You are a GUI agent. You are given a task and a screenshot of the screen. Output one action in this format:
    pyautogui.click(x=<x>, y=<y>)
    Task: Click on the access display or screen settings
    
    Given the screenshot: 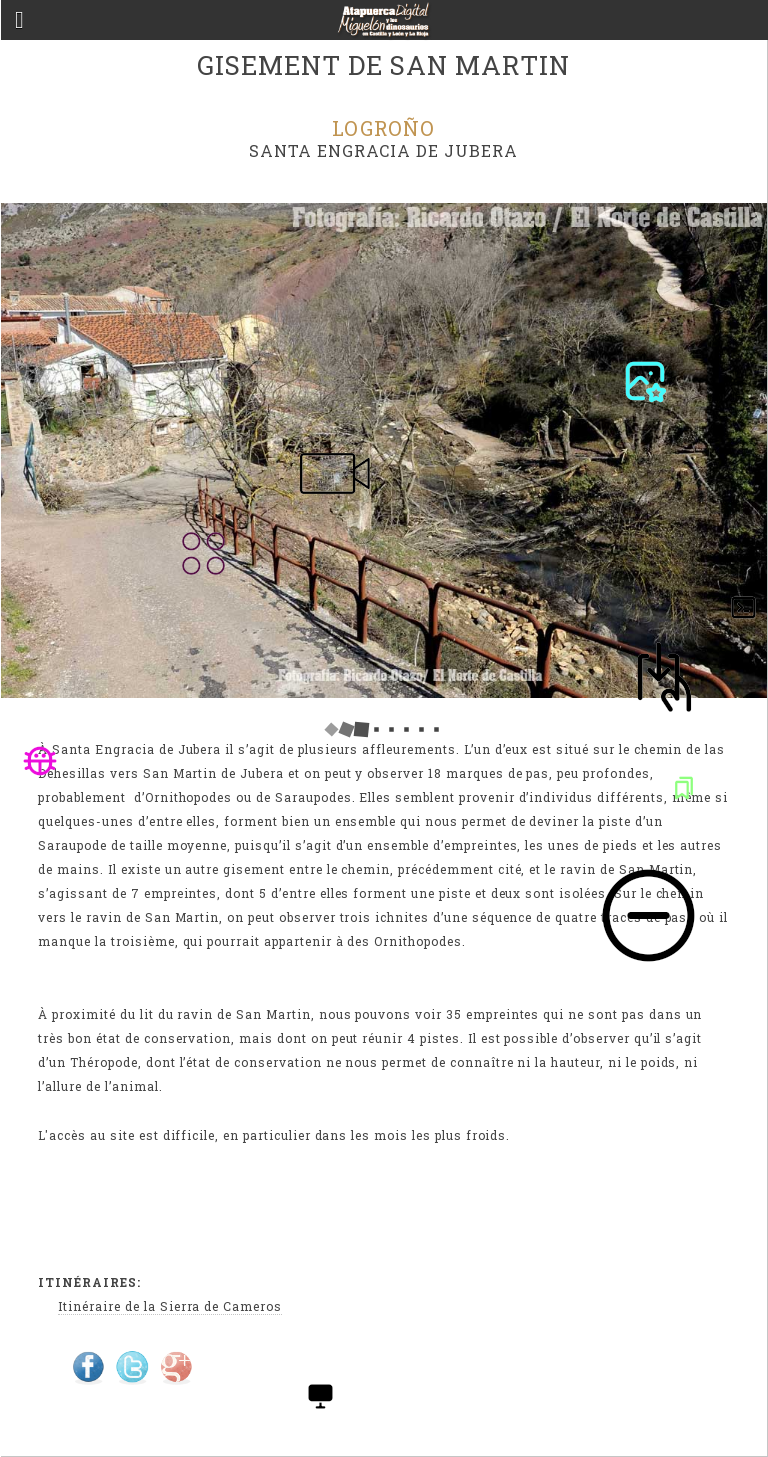 What is the action you would take?
    pyautogui.click(x=320, y=1396)
    